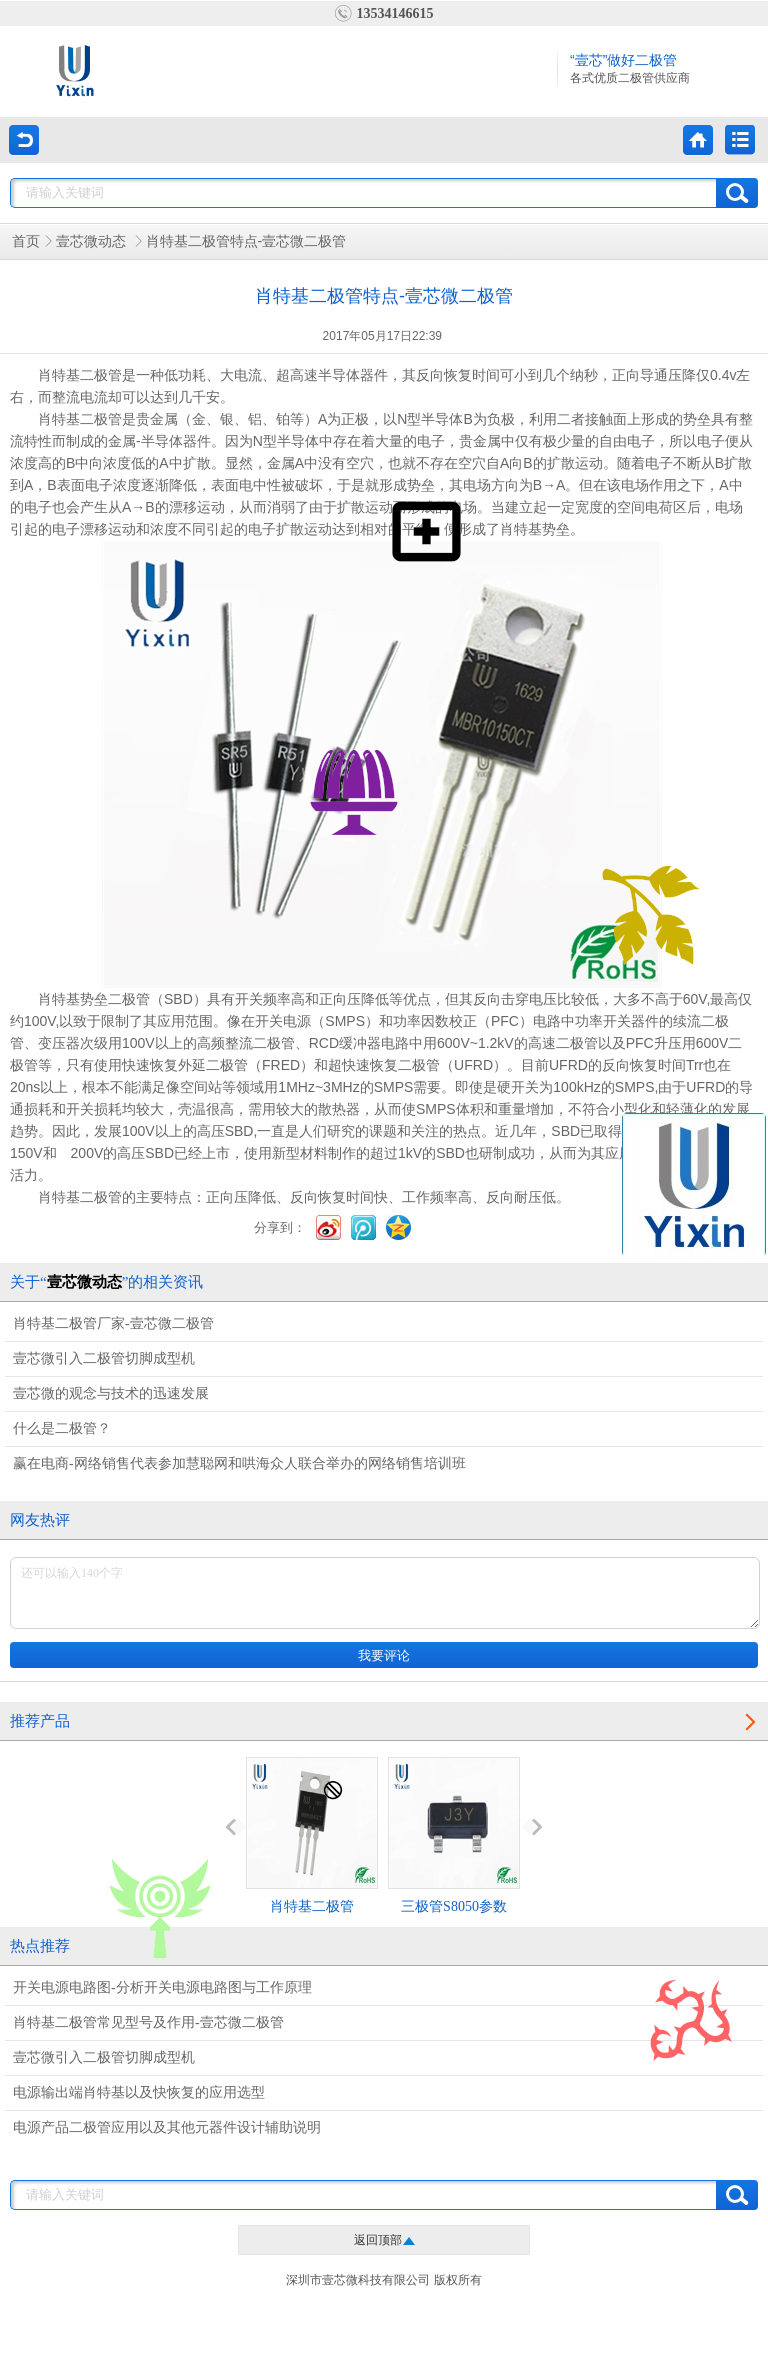  Describe the element at coordinates (690, 2019) in the screenshot. I see `select a thorny or cursed status effect` at that location.